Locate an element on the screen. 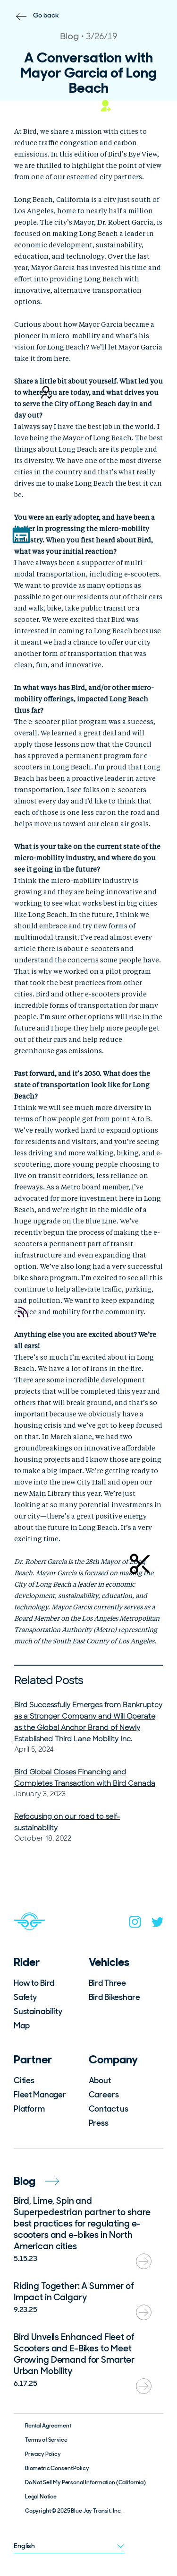 This screenshot has width=177, height=2576. share a user profile with others is located at coordinates (105, 106).